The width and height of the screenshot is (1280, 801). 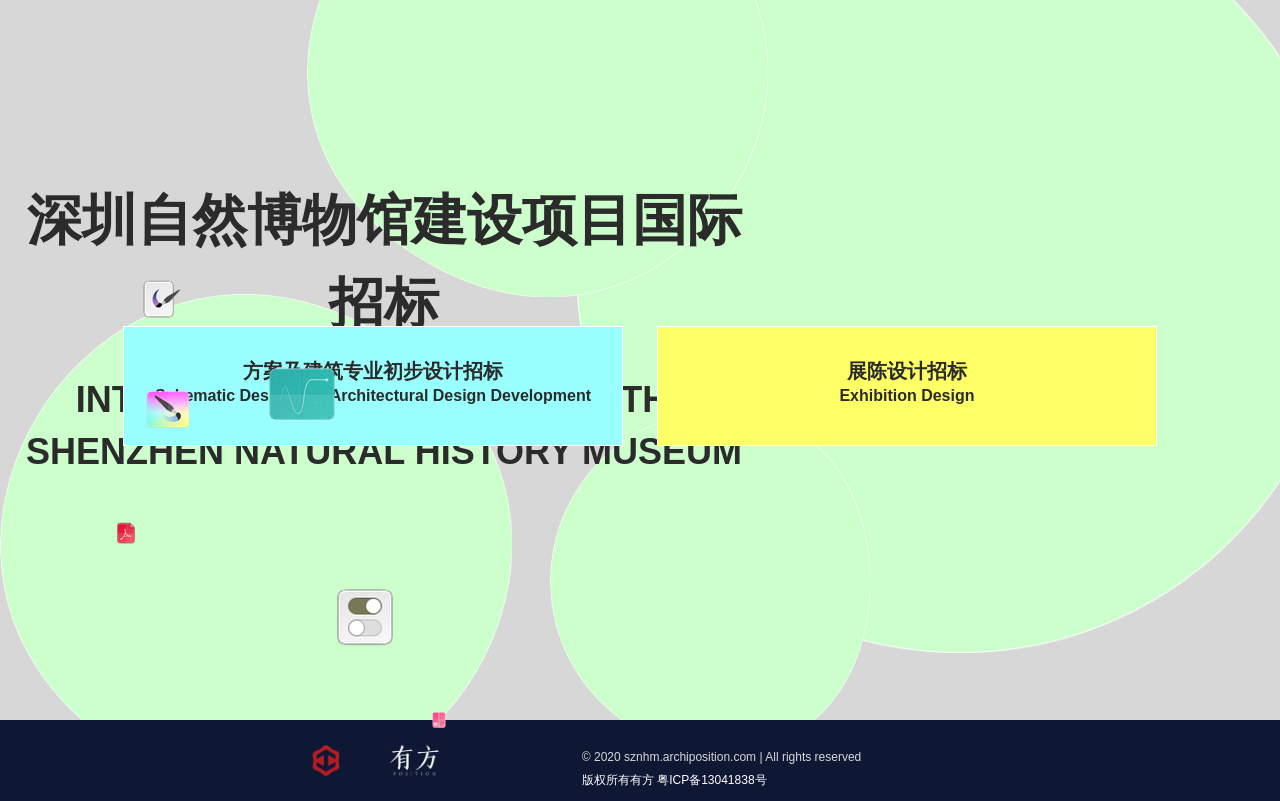 I want to click on open GNOME Usage system monitor app, so click(x=302, y=394).